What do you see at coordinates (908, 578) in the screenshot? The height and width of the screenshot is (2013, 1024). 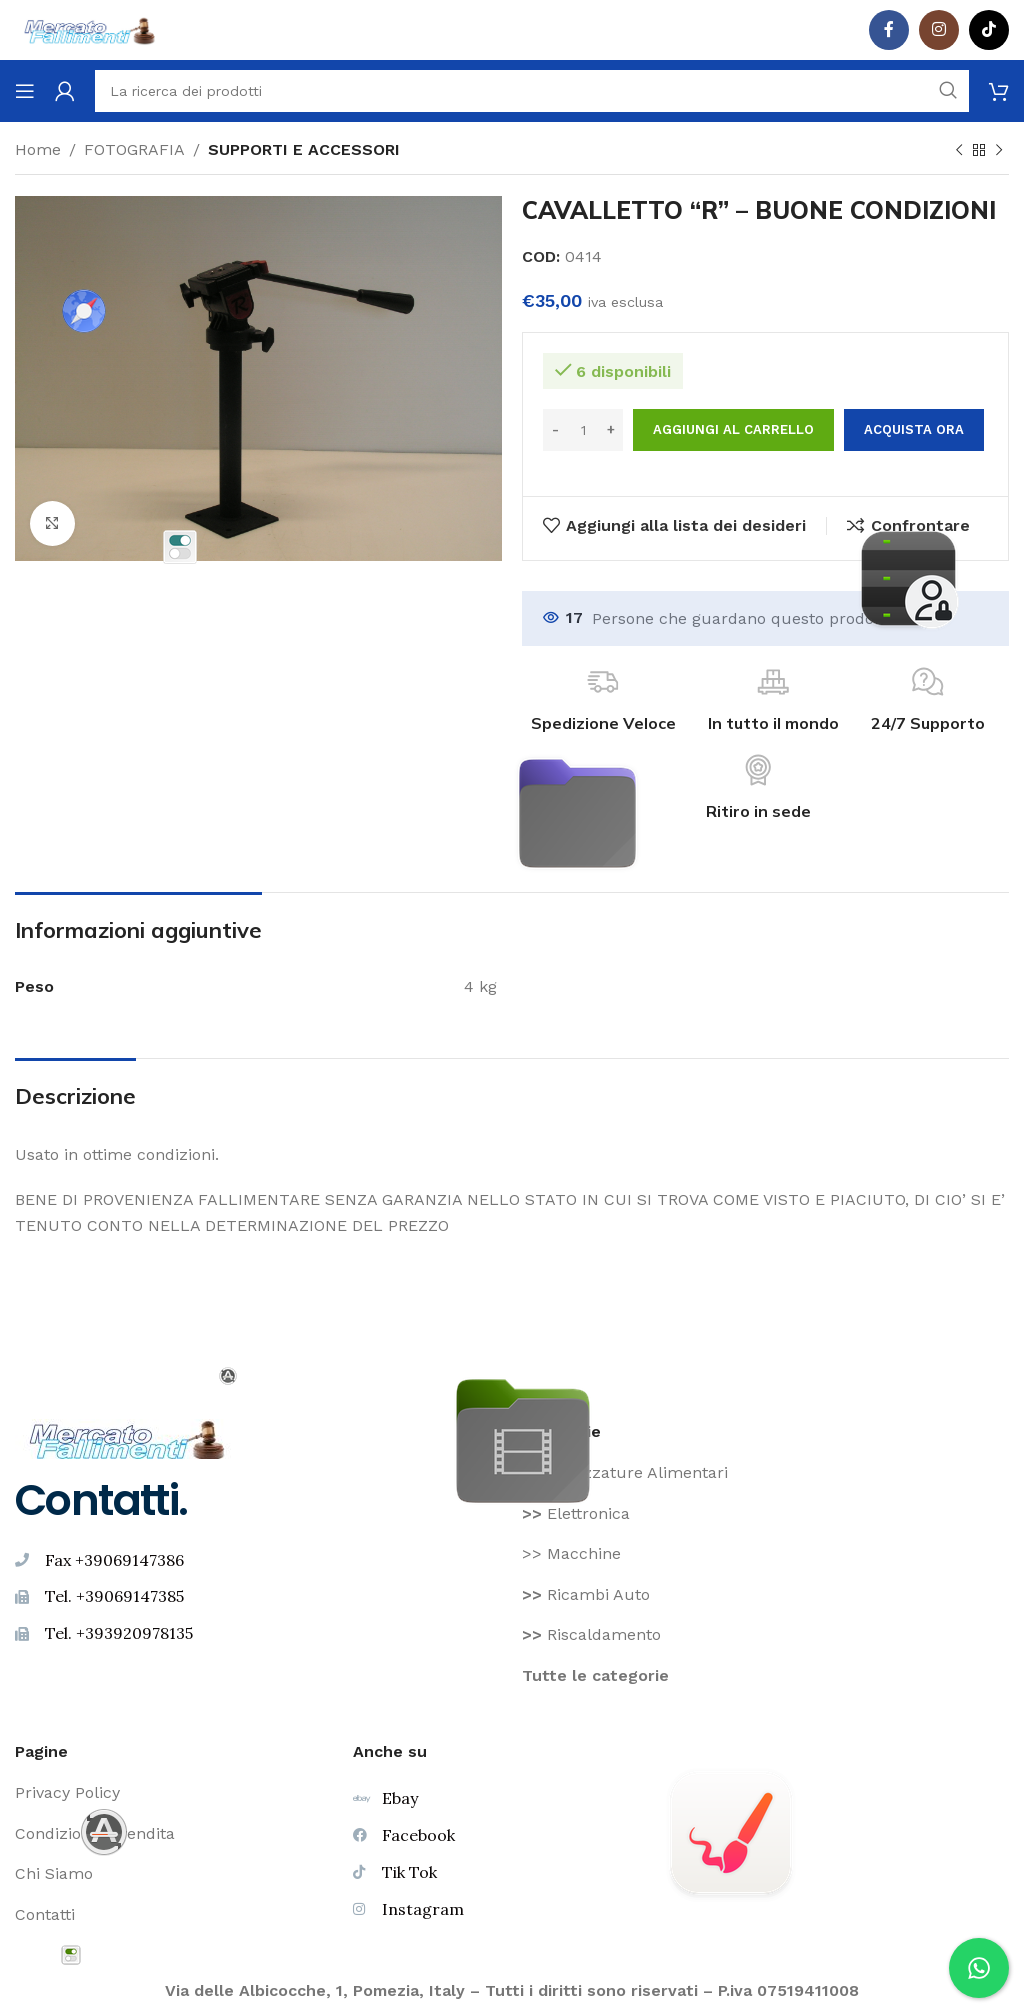 I see `configure NIS network server preferences` at bounding box center [908, 578].